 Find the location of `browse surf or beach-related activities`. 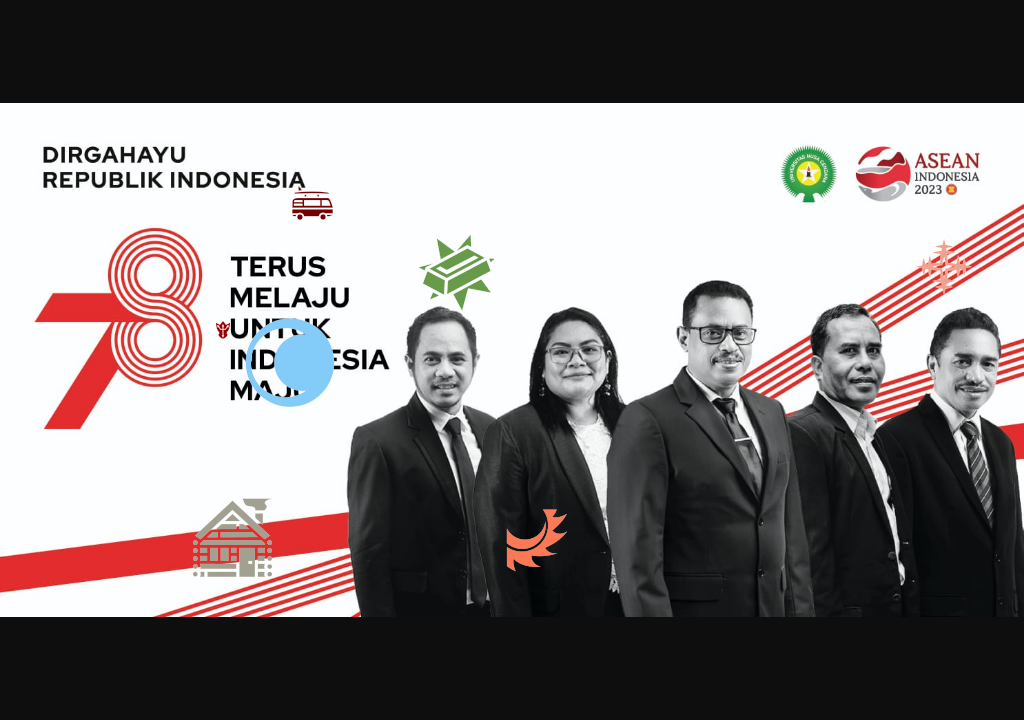

browse surf or beach-related activities is located at coordinates (312, 201).